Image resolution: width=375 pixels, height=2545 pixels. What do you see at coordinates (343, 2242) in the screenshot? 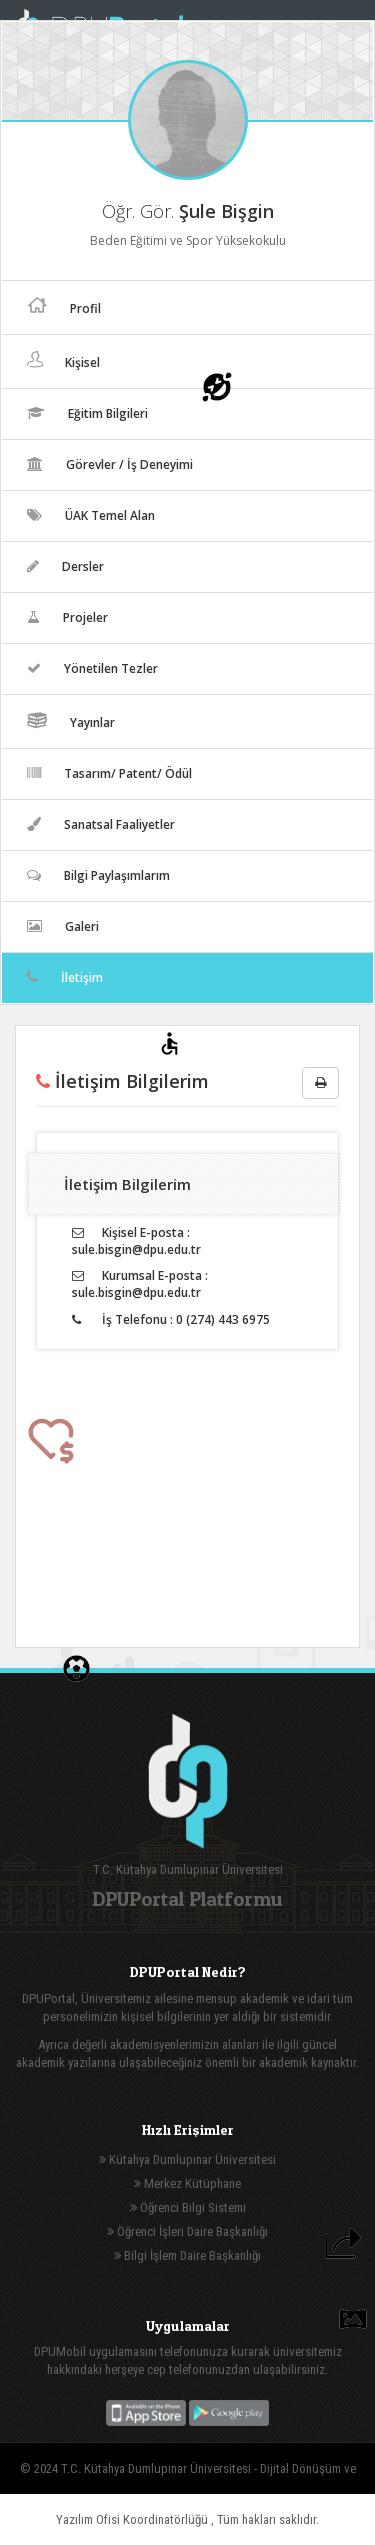
I see `share this content` at bounding box center [343, 2242].